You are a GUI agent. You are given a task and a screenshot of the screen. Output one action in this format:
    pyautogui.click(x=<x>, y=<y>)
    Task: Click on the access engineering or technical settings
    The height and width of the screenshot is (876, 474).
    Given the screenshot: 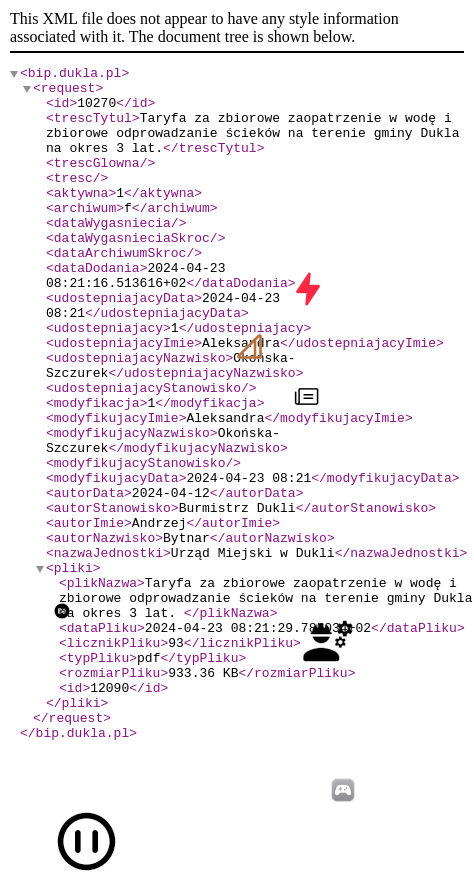 What is the action you would take?
    pyautogui.click(x=328, y=641)
    